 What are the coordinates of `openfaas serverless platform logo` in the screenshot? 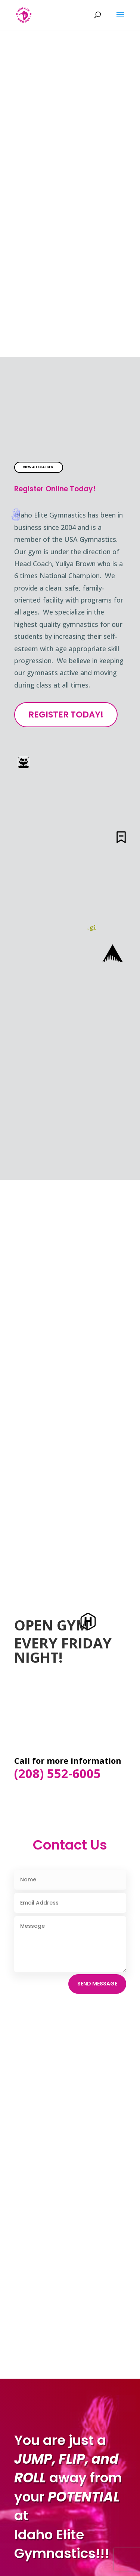 It's located at (24, 762).